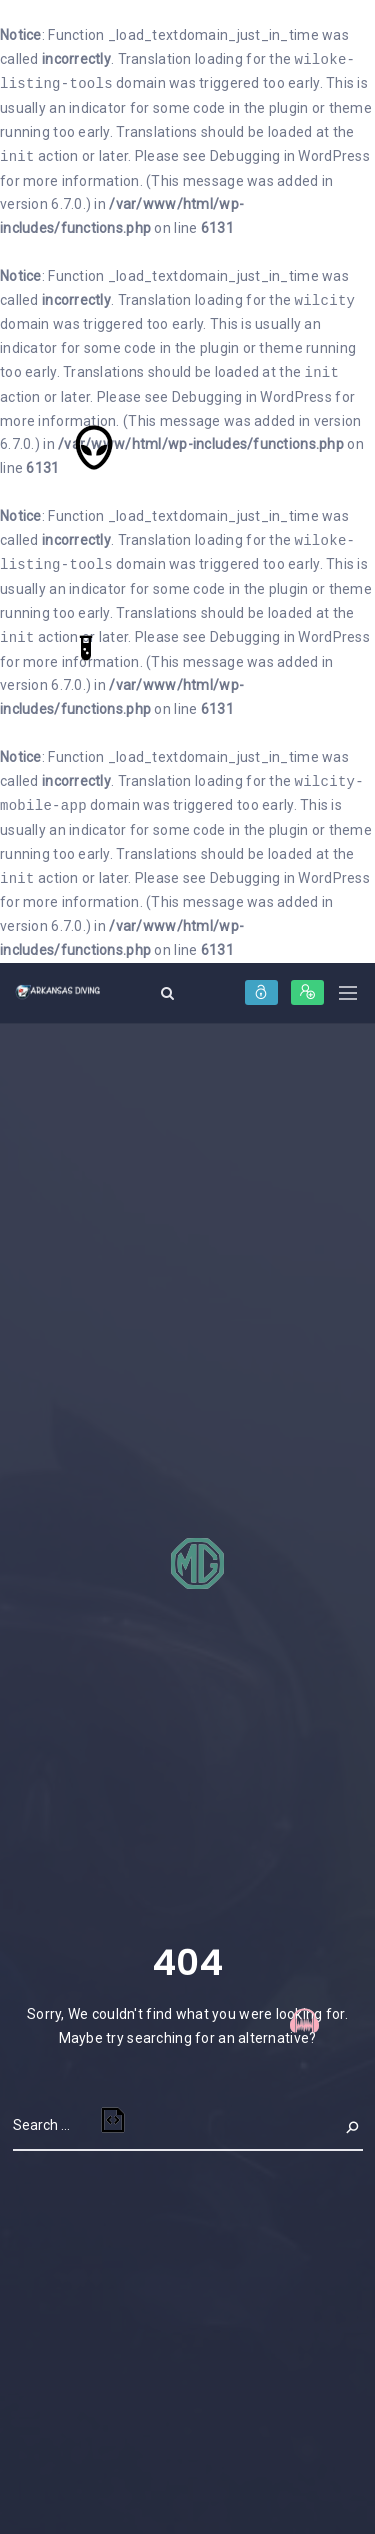  Describe the element at coordinates (113, 2120) in the screenshot. I see `view source code file` at that location.